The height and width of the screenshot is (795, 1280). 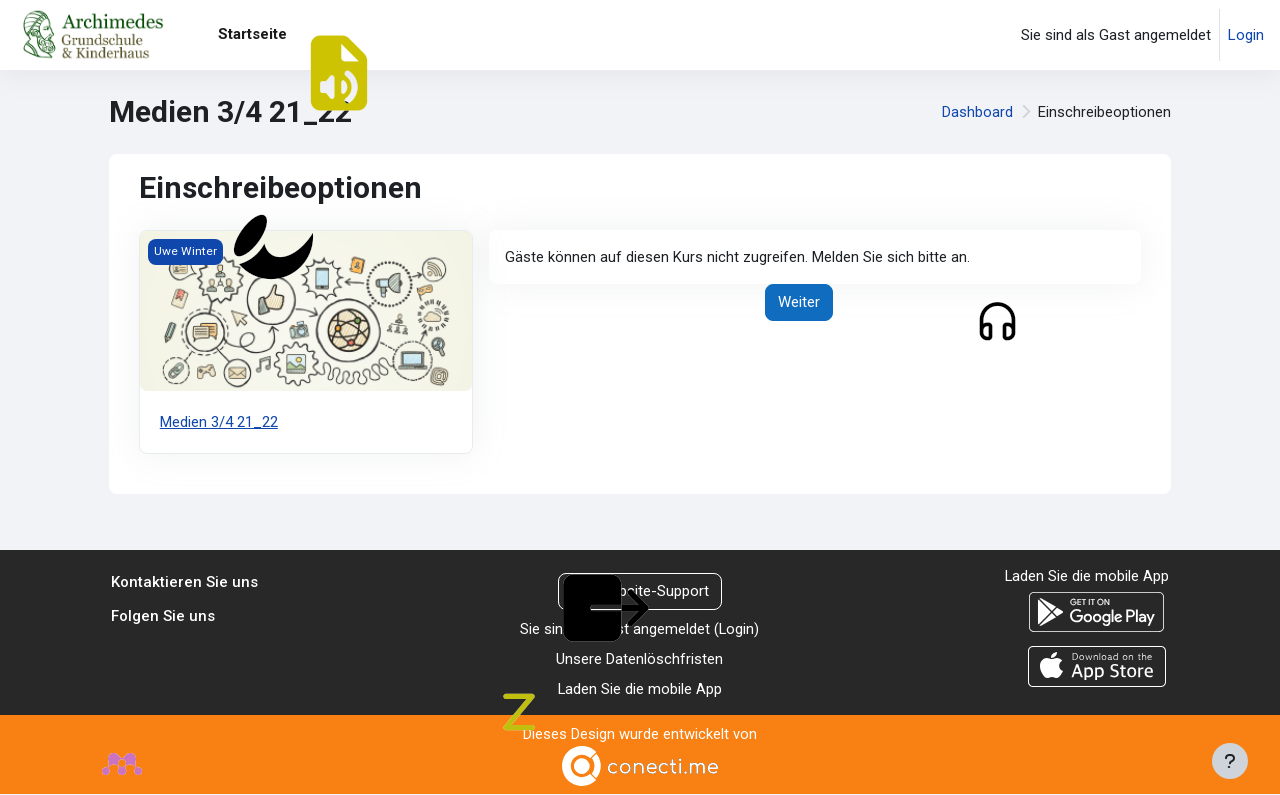 I want to click on open Mendeley reference manager, so click(x=122, y=764).